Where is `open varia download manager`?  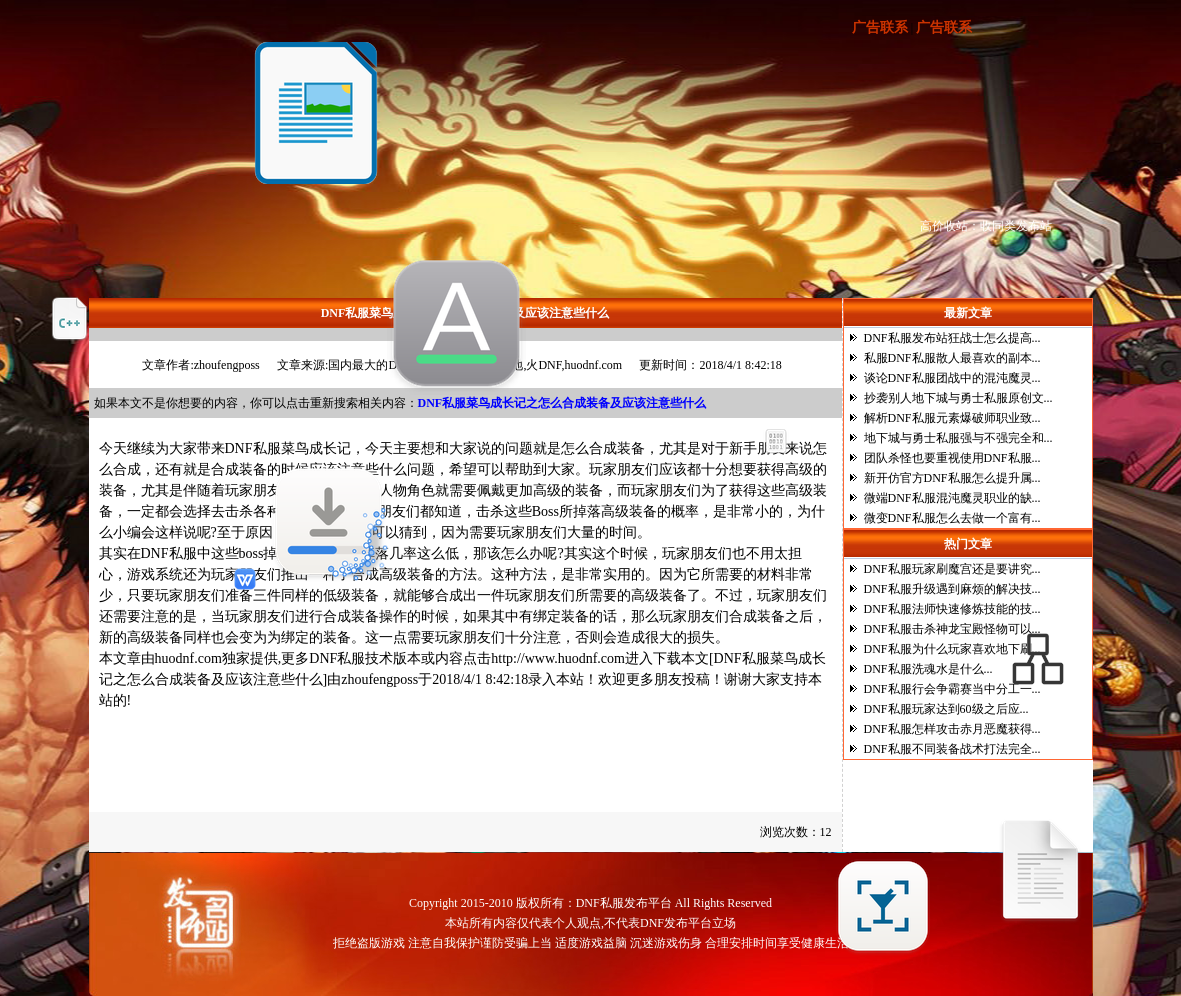
open varia download manager is located at coordinates (328, 521).